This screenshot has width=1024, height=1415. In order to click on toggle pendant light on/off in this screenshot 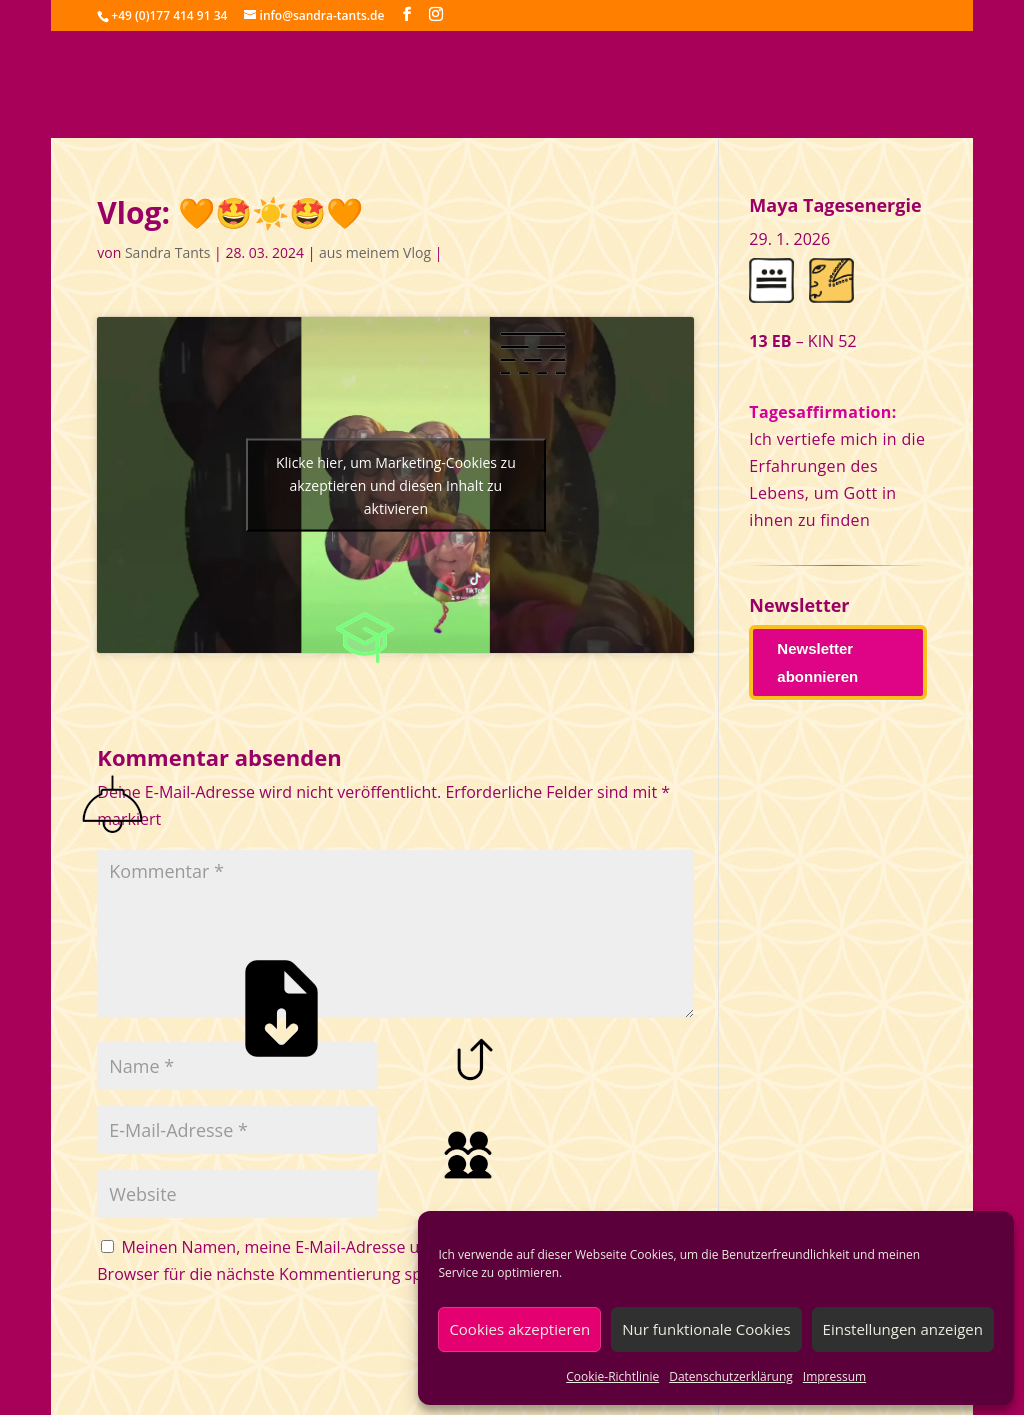, I will do `click(112, 807)`.